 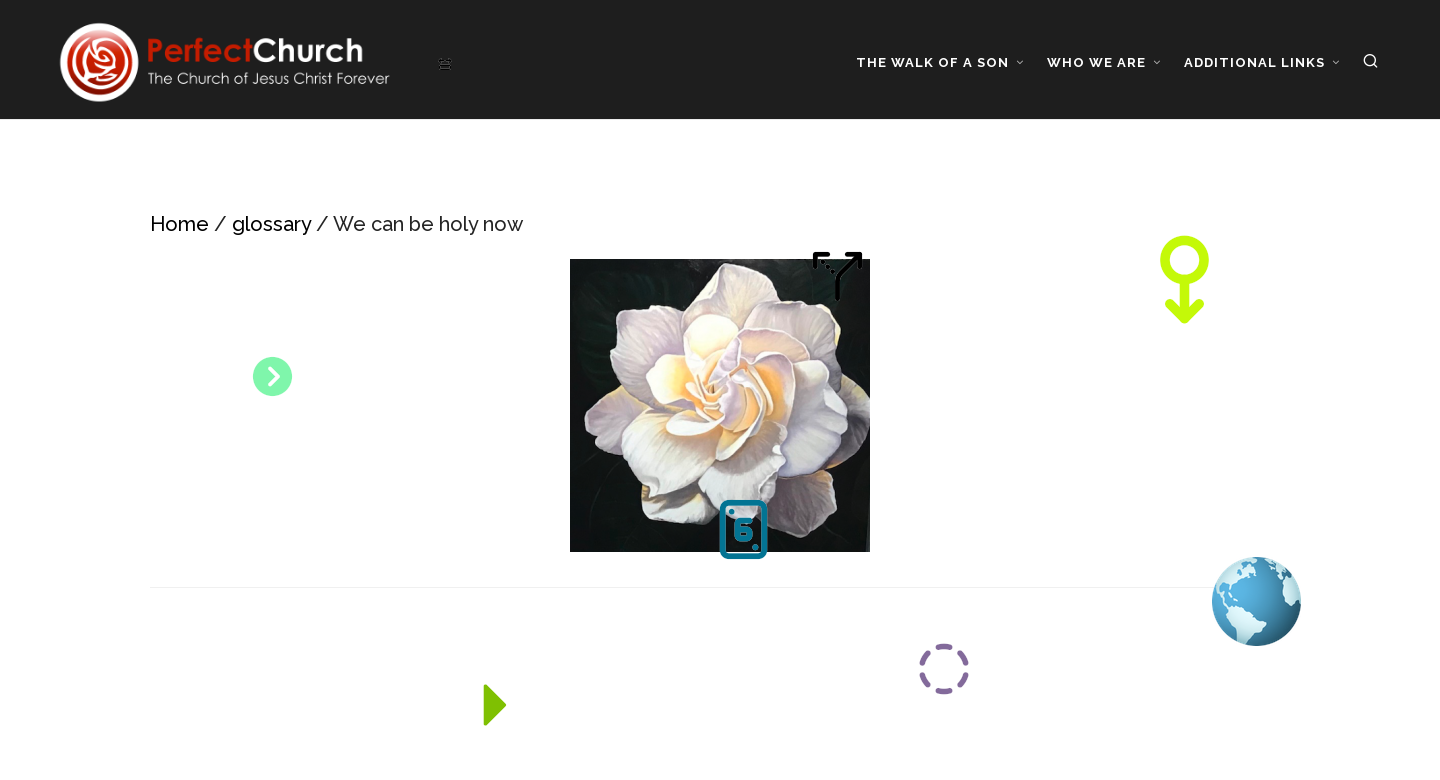 What do you see at coordinates (445, 64) in the screenshot?
I see `auto-resize content to fit container` at bounding box center [445, 64].